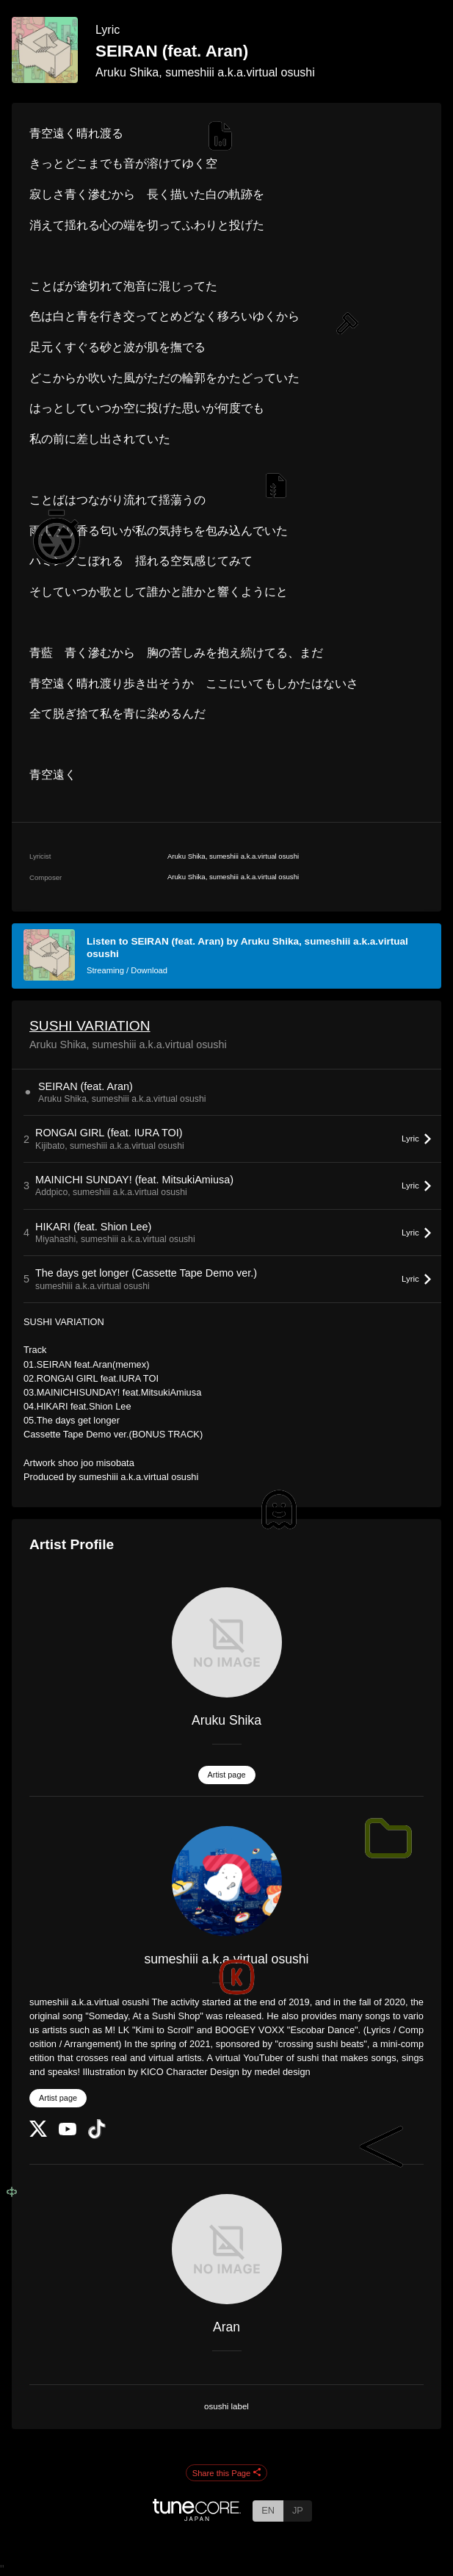 This screenshot has height=2576, width=453. What do you see at coordinates (347, 323) in the screenshot?
I see `access tools or settings` at bounding box center [347, 323].